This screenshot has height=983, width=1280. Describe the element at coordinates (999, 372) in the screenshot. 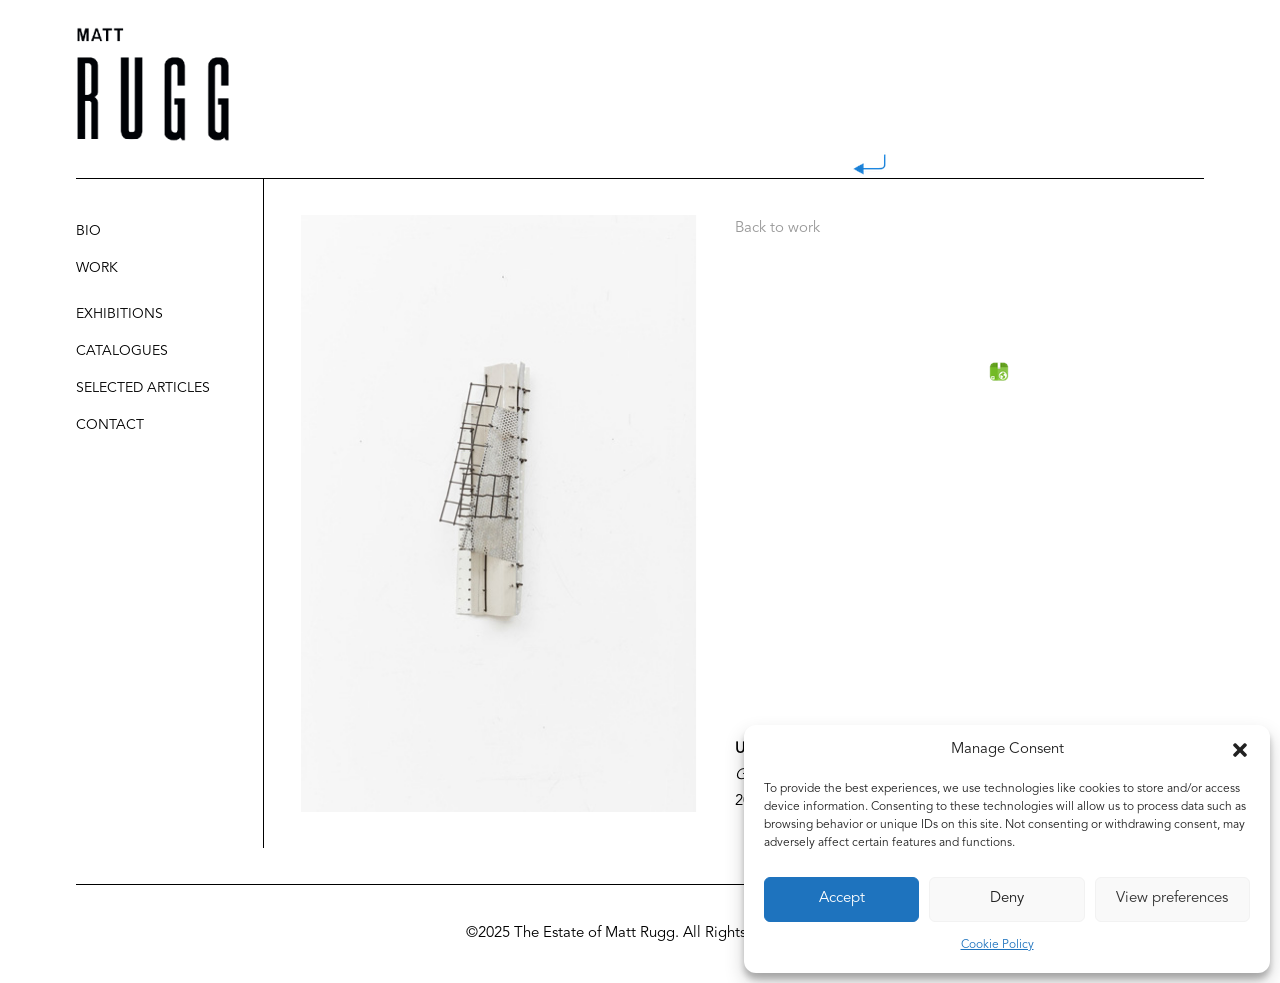

I see `manage software package sources and repositories` at that location.